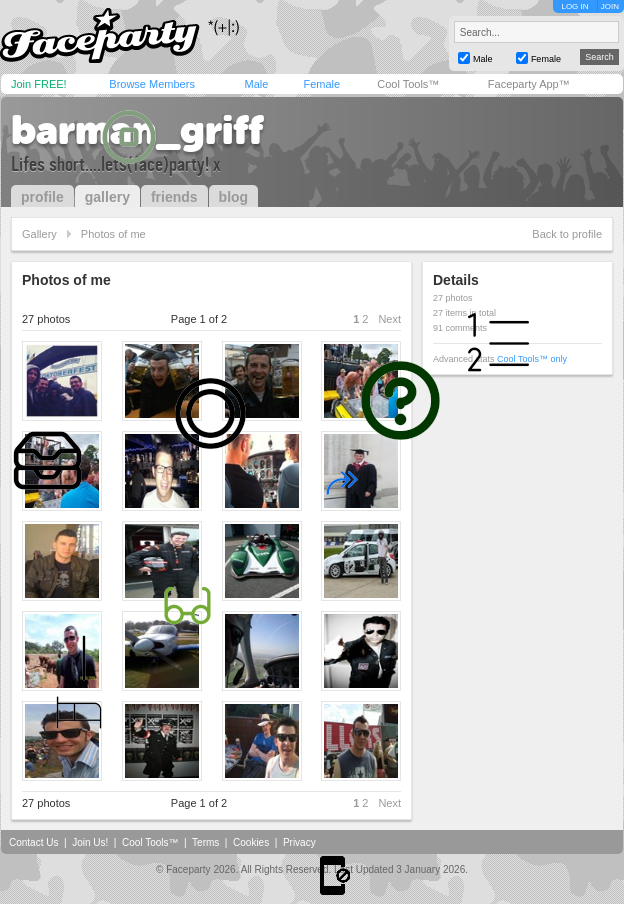  Describe the element at coordinates (210, 413) in the screenshot. I see `start recording audio or video` at that location.